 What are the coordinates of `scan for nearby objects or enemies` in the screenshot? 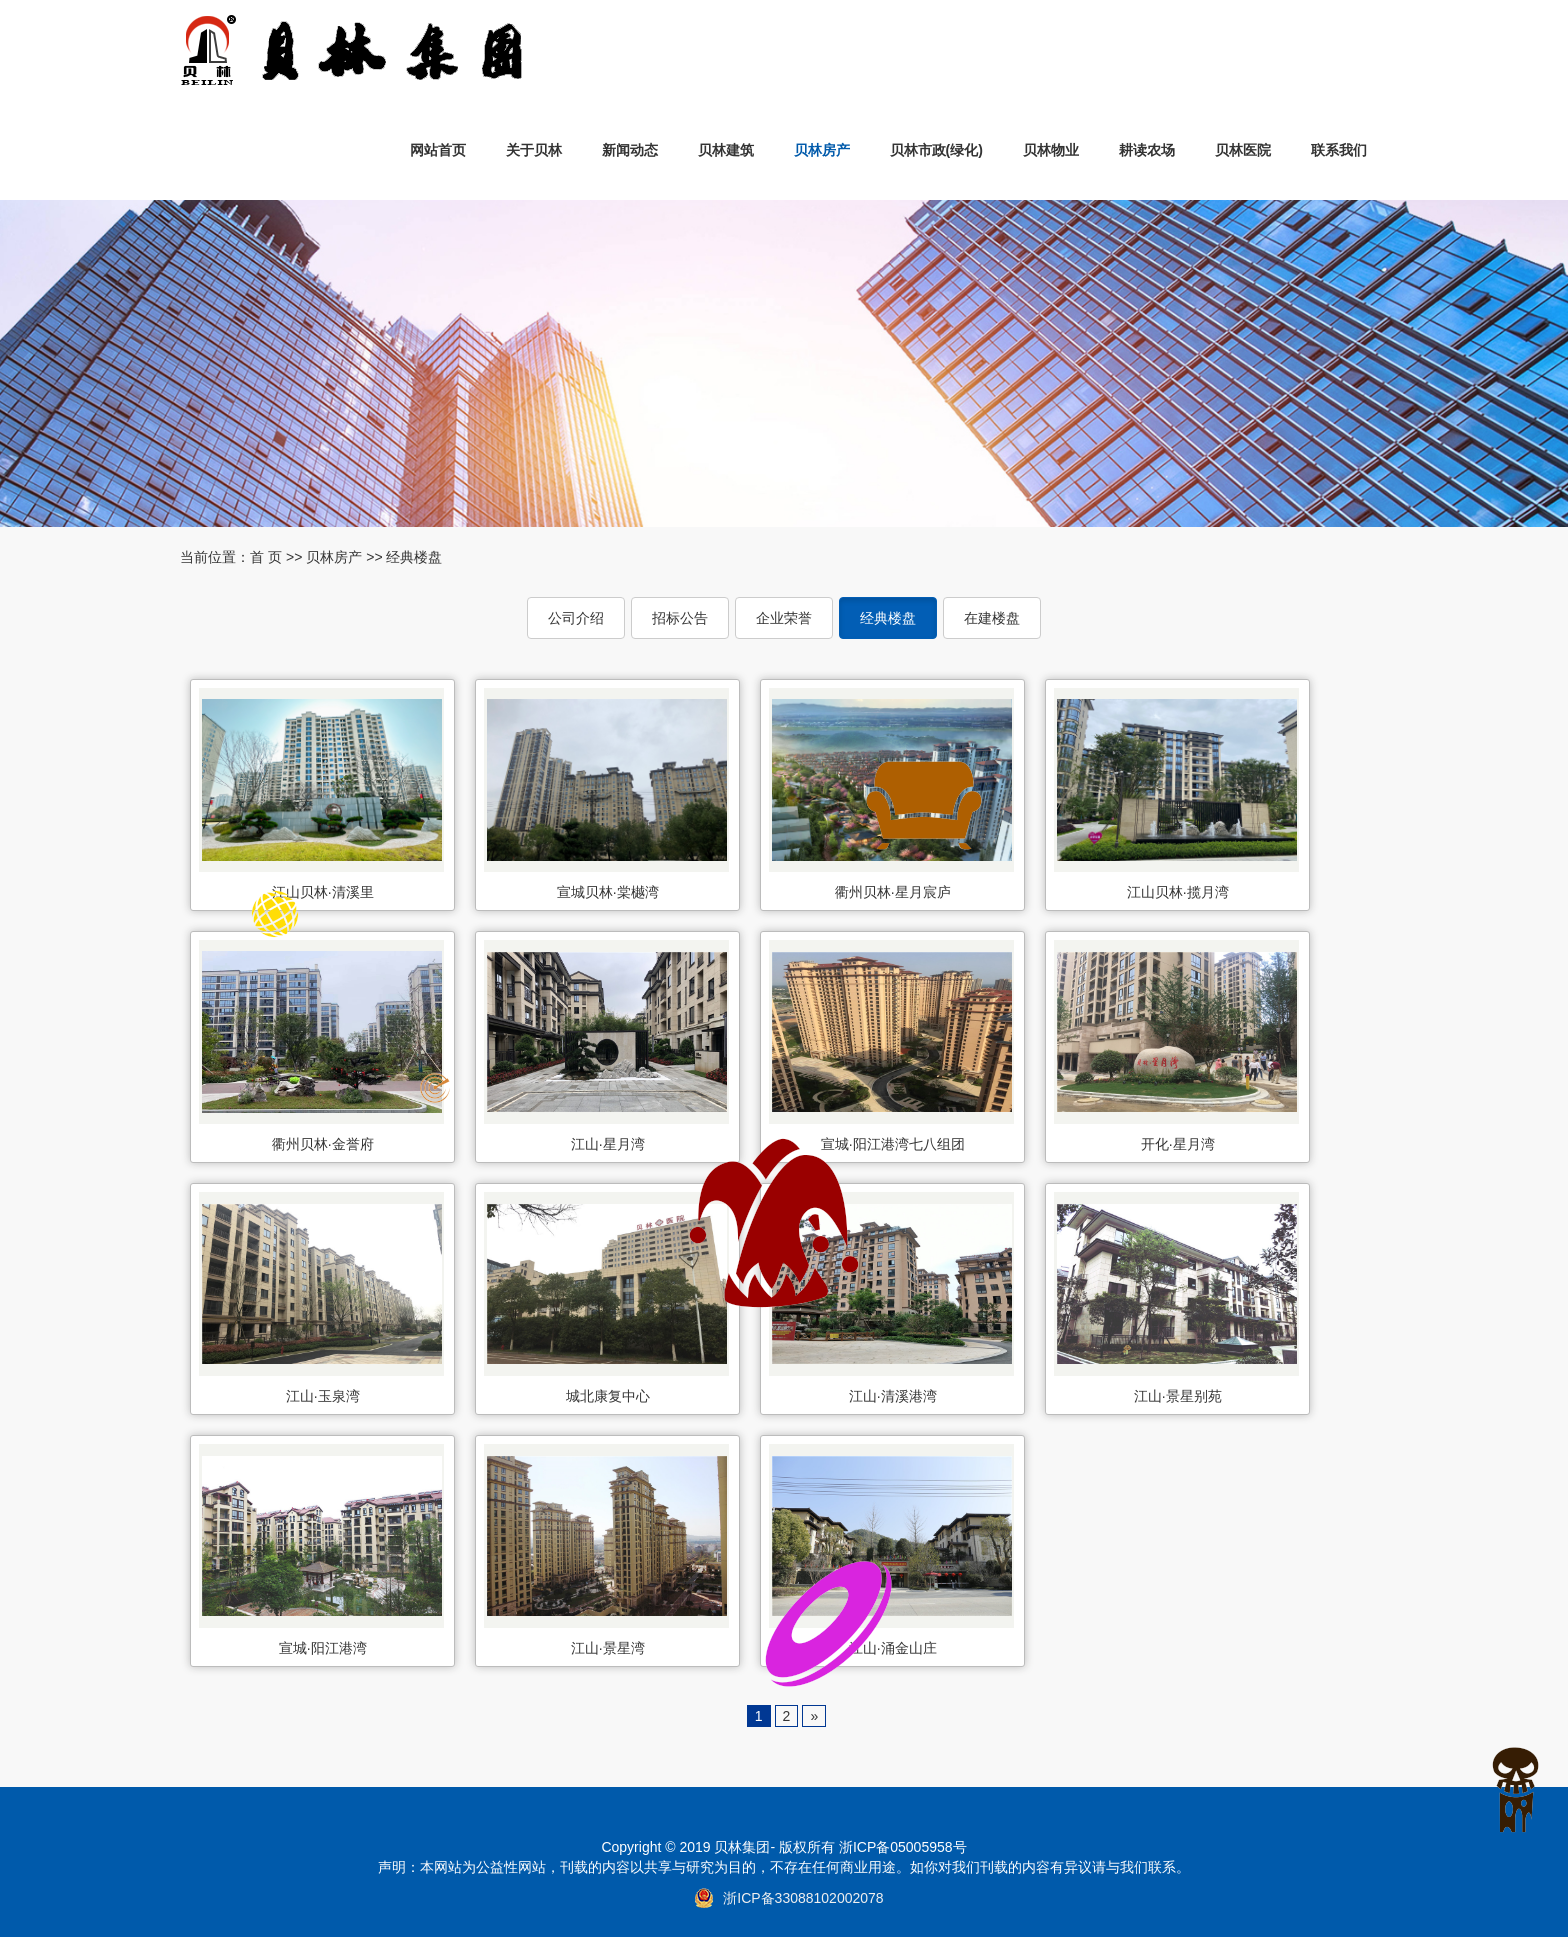 It's located at (435, 1088).